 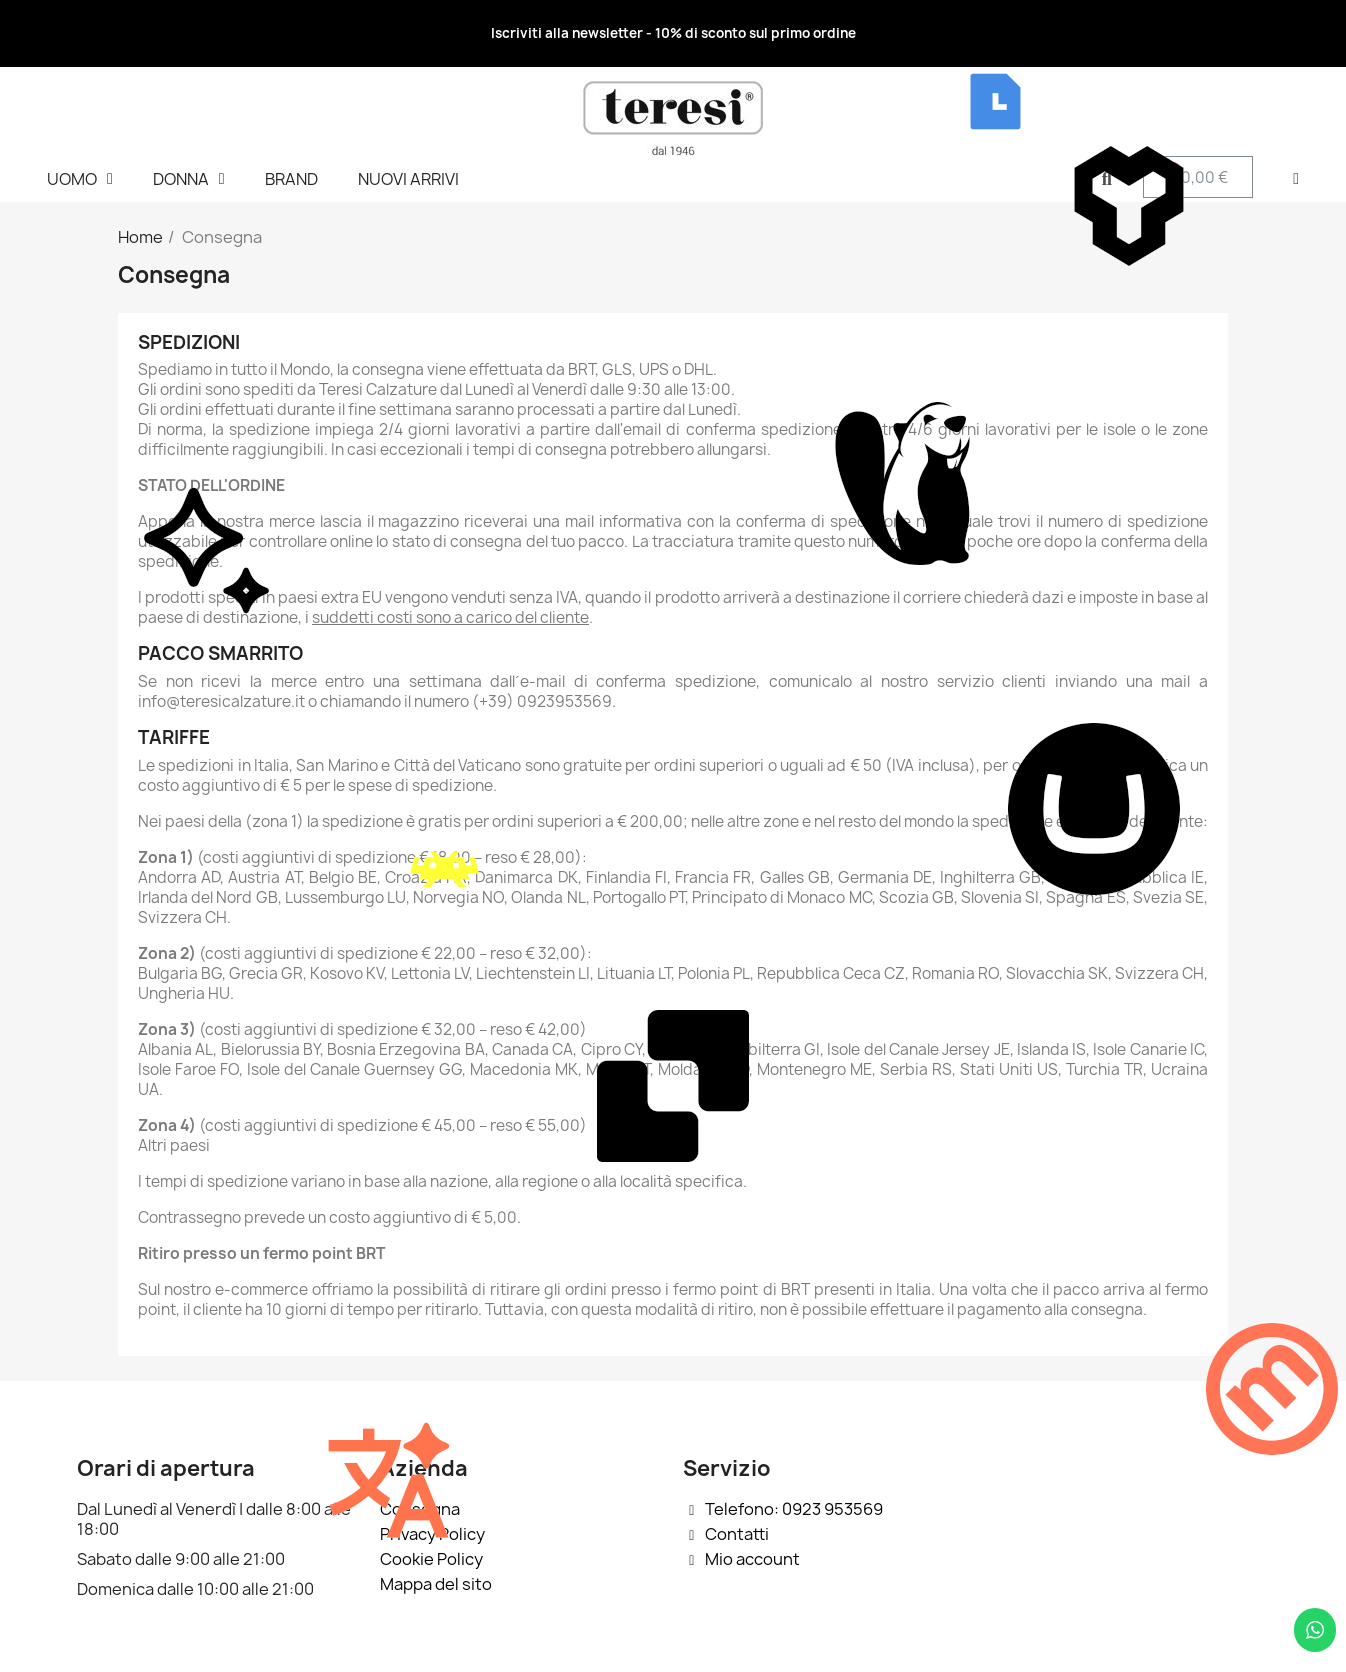 I want to click on visit metacritic website, so click(x=1272, y=1389).